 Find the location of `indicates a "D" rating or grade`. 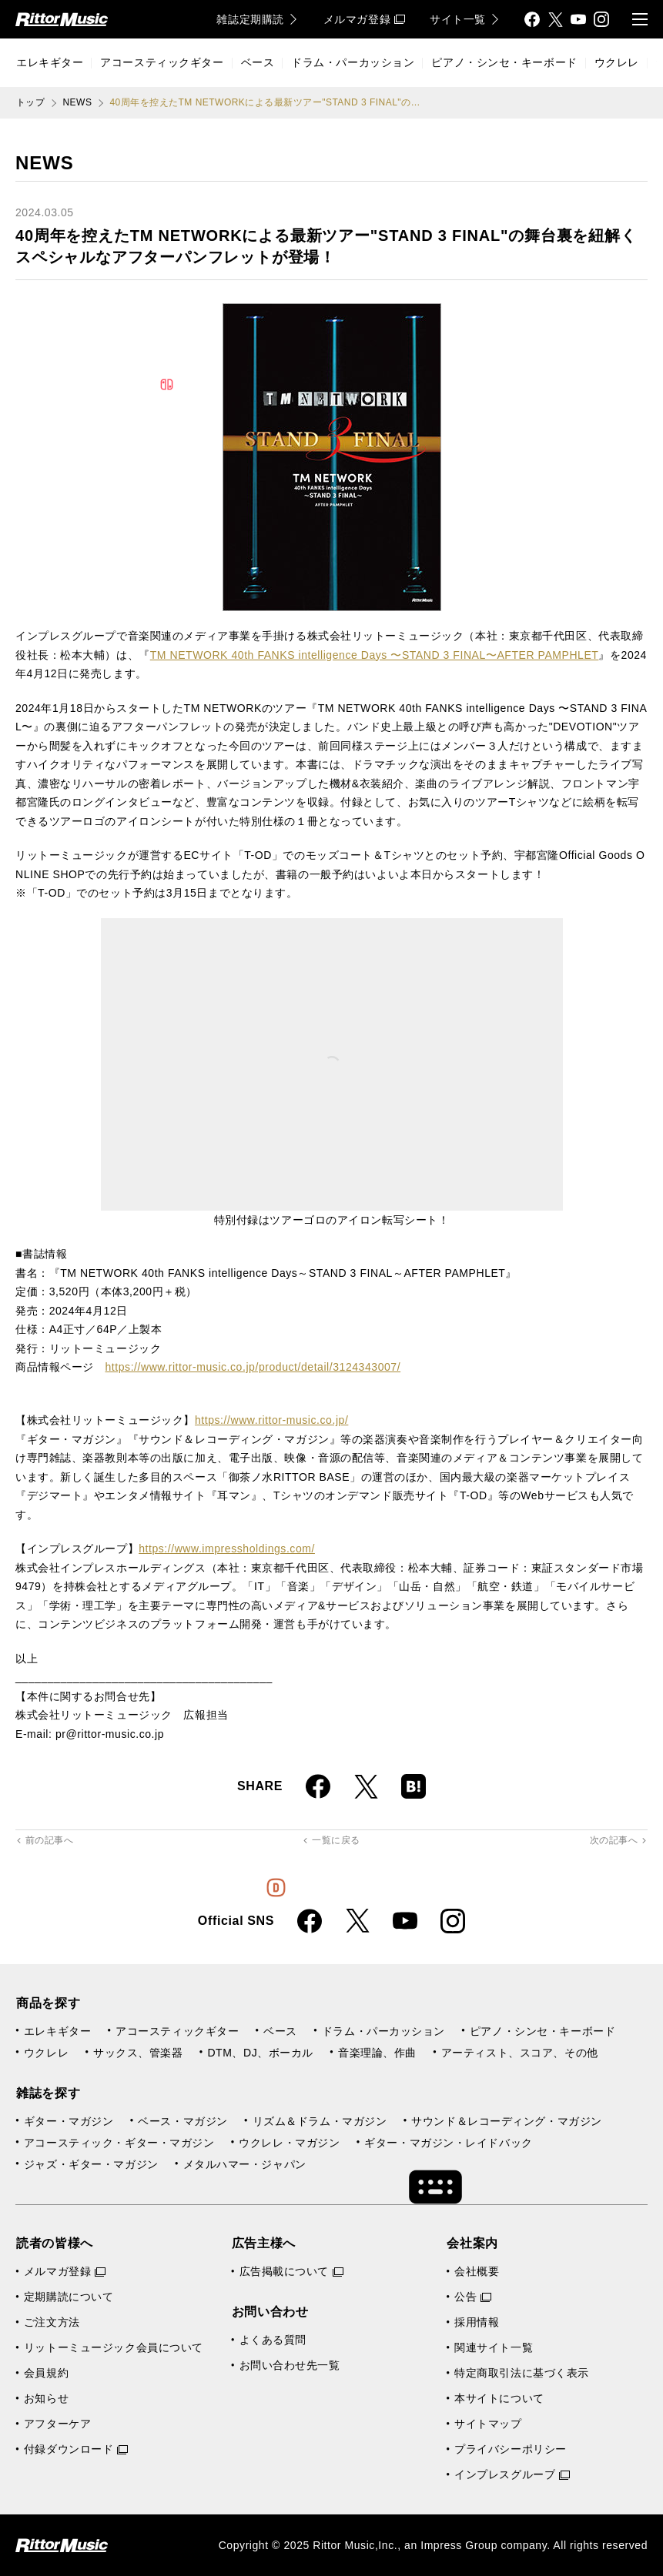

indicates a "D" rating or grade is located at coordinates (276, 1887).